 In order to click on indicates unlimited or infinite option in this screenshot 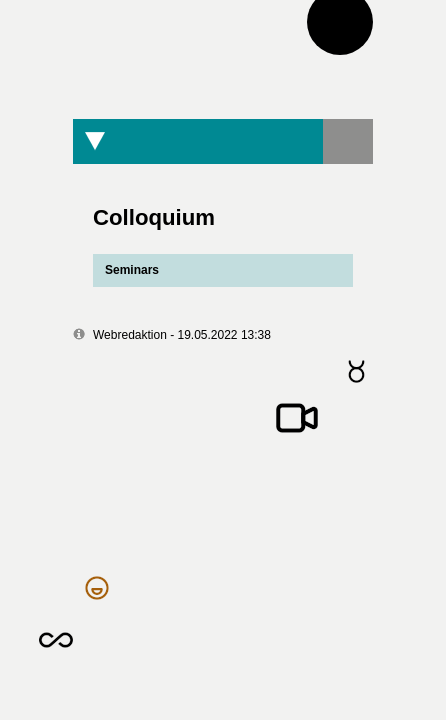, I will do `click(56, 640)`.